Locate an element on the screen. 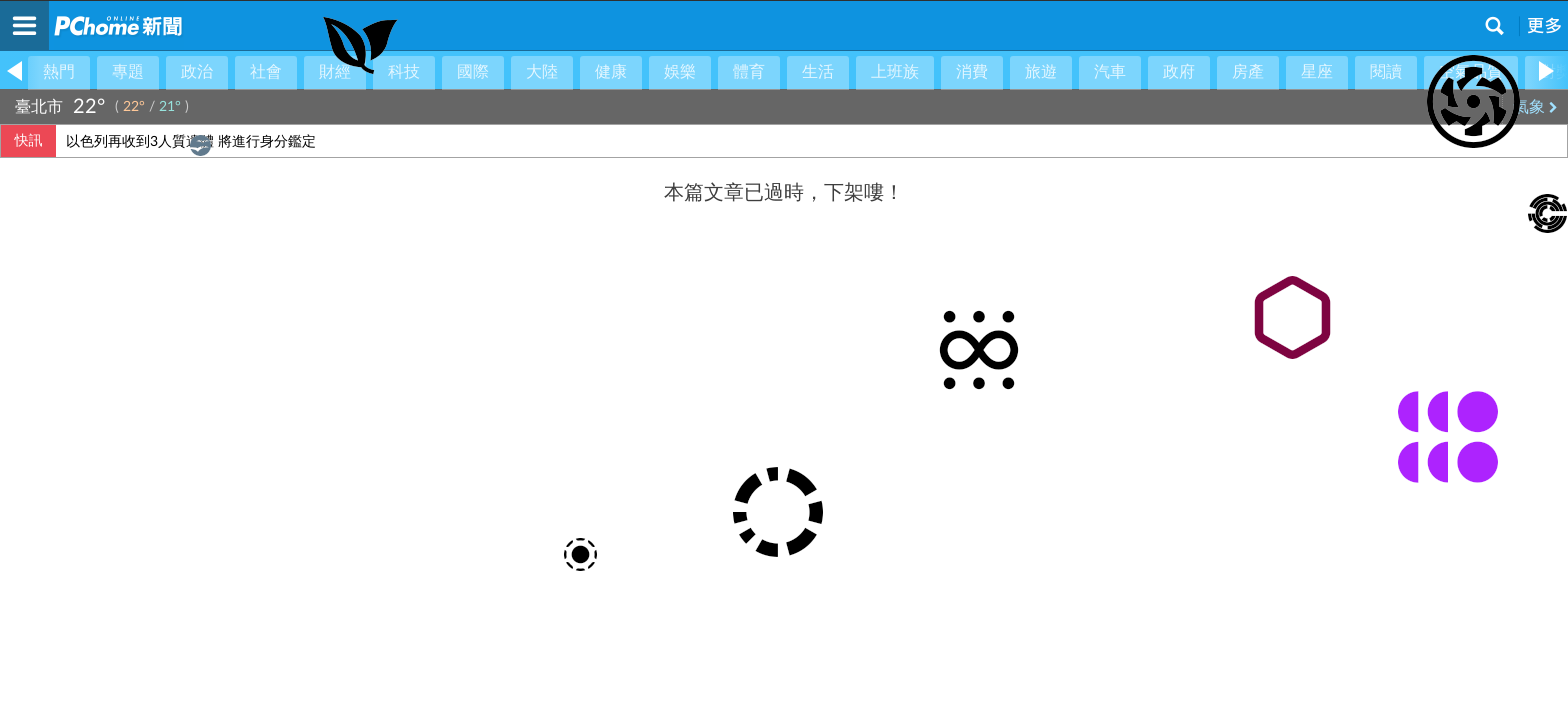  link to codacy code quality platform is located at coordinates (778, 512).